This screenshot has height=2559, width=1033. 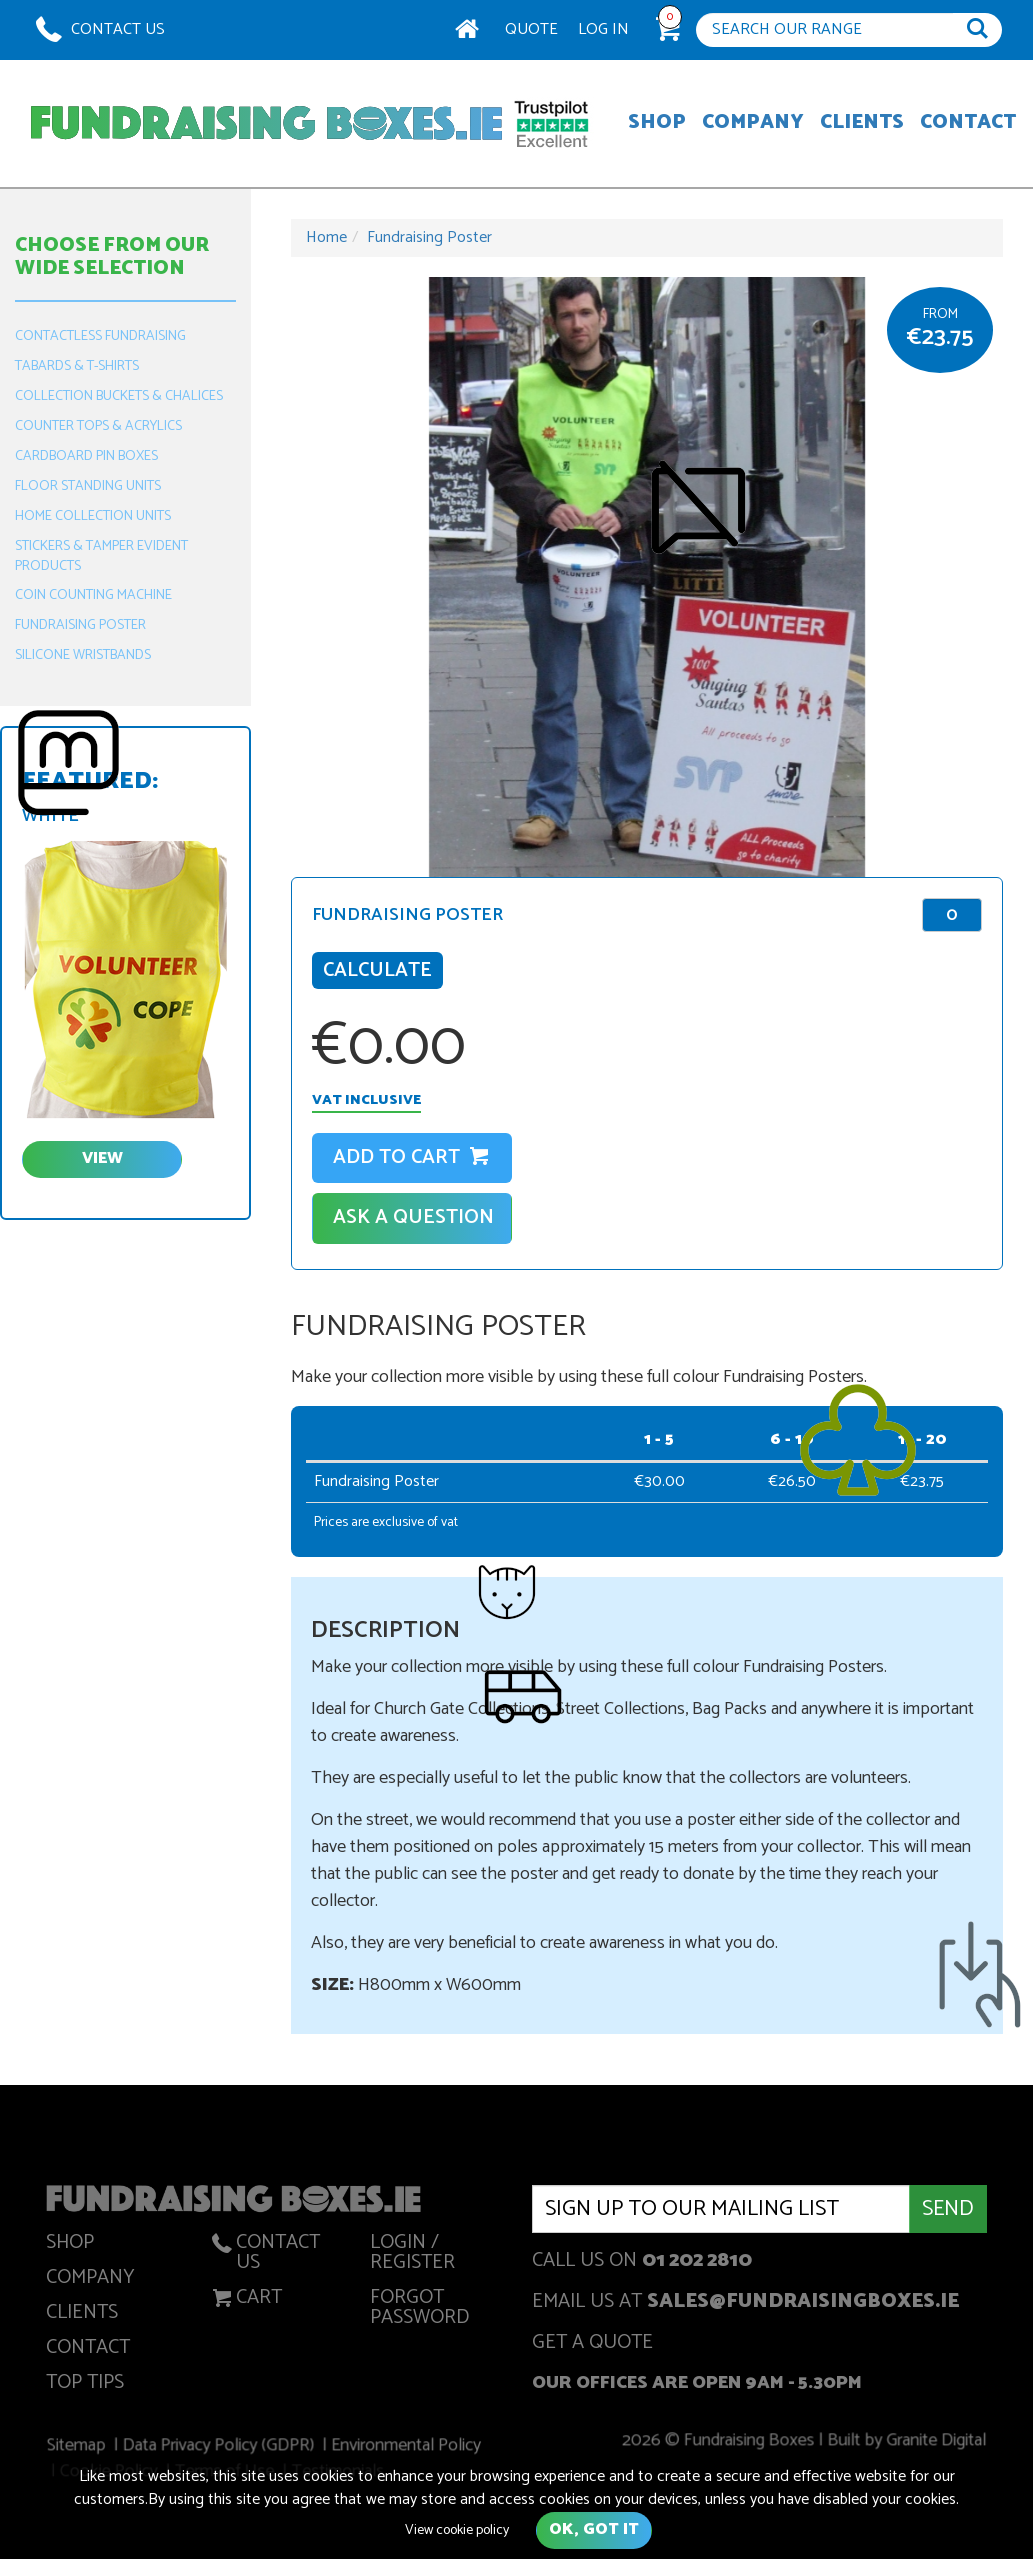 What do you see at coordinates (507, 1591) in the screenshot?
I see `view pet or animal-related content` at bounding box center [507, 1591].